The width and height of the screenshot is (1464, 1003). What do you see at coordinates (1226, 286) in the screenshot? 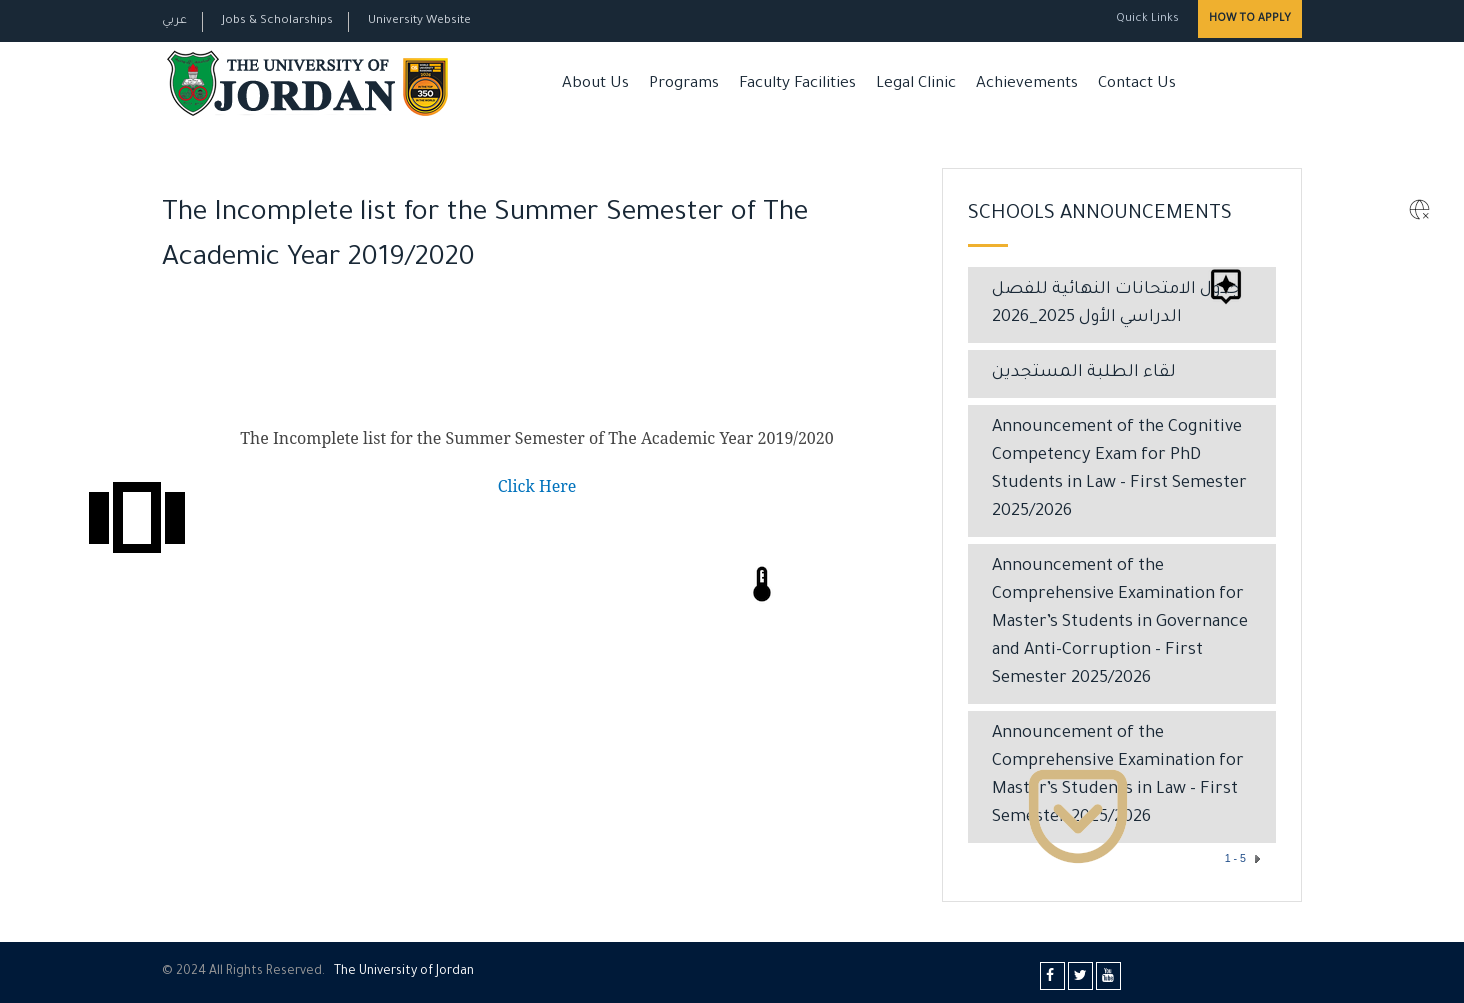
I see `access AI assistant or smart suggestions` at bounding box center [1226, 286].